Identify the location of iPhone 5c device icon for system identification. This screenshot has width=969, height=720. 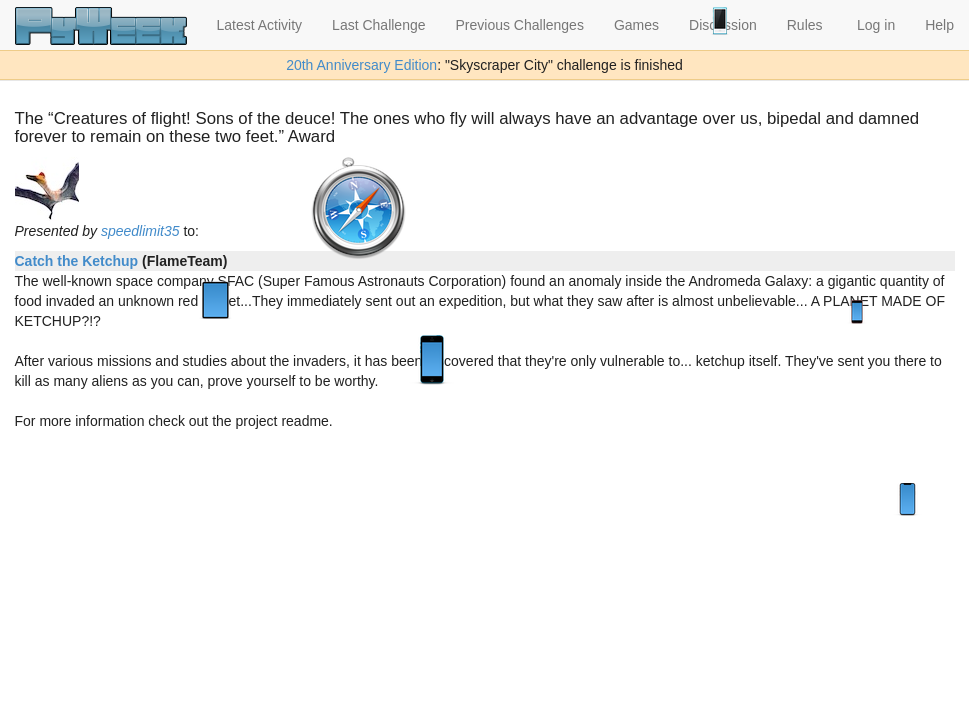
(432, 360).